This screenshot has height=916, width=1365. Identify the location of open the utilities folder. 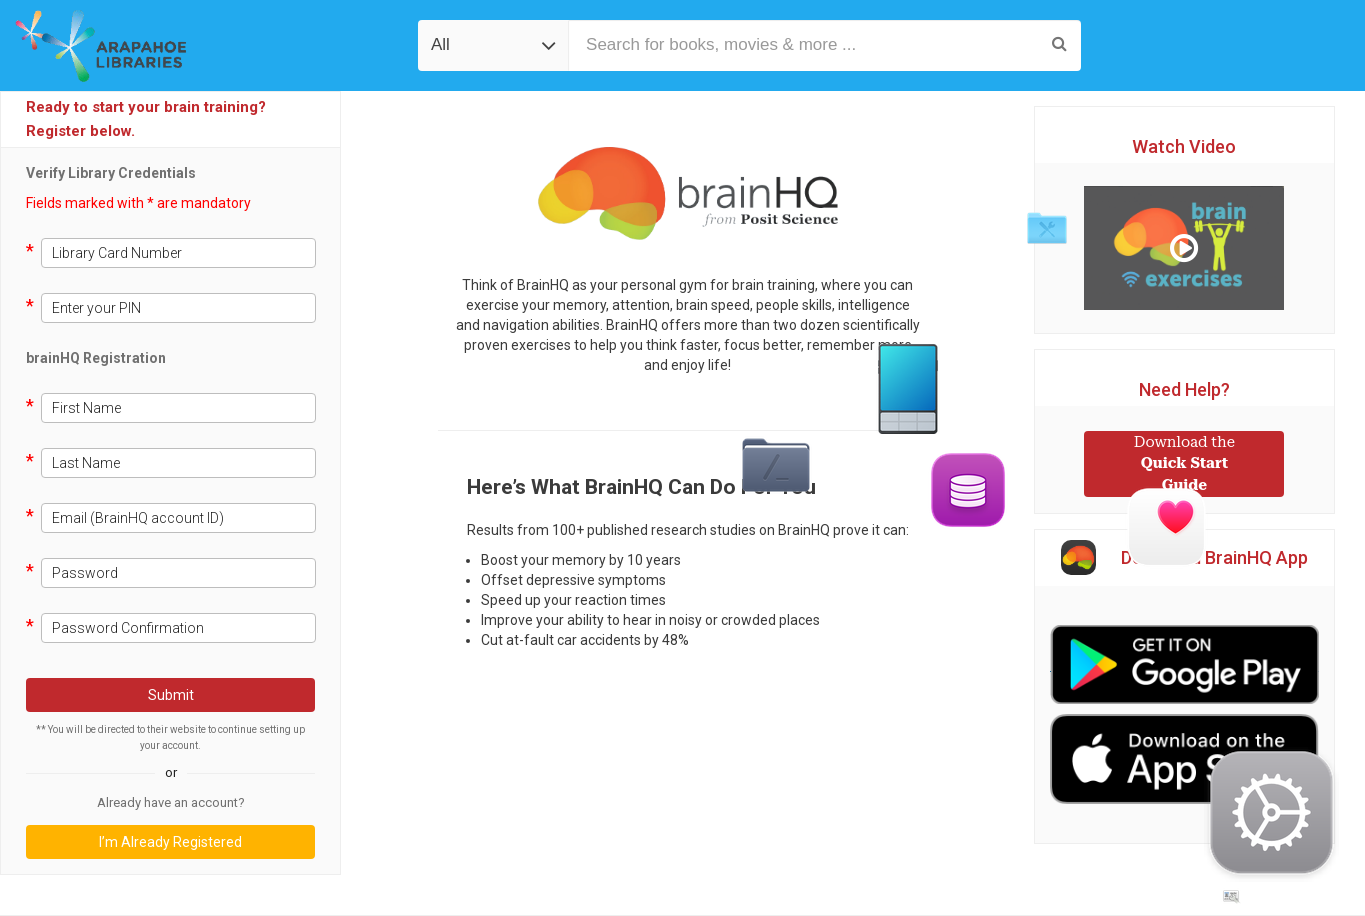
(1047, 228).